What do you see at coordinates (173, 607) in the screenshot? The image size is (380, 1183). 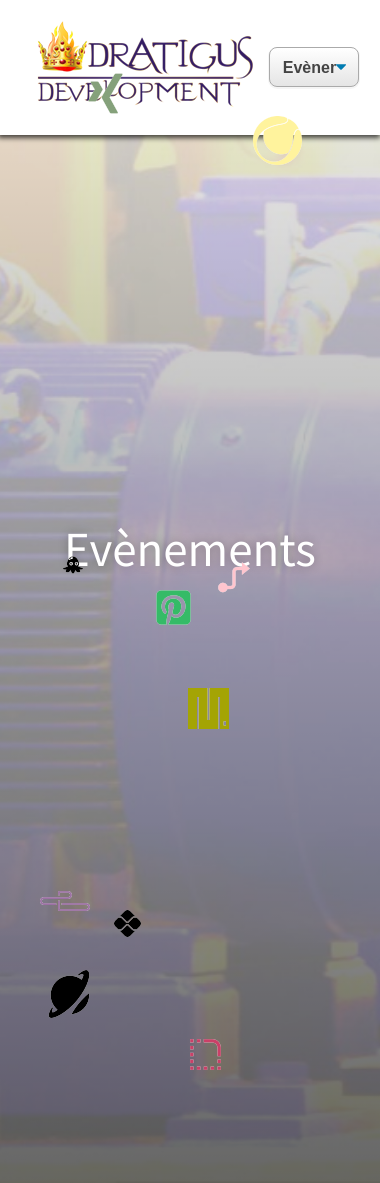 I see `open Pinterest app` at bounding box center [173, 607].